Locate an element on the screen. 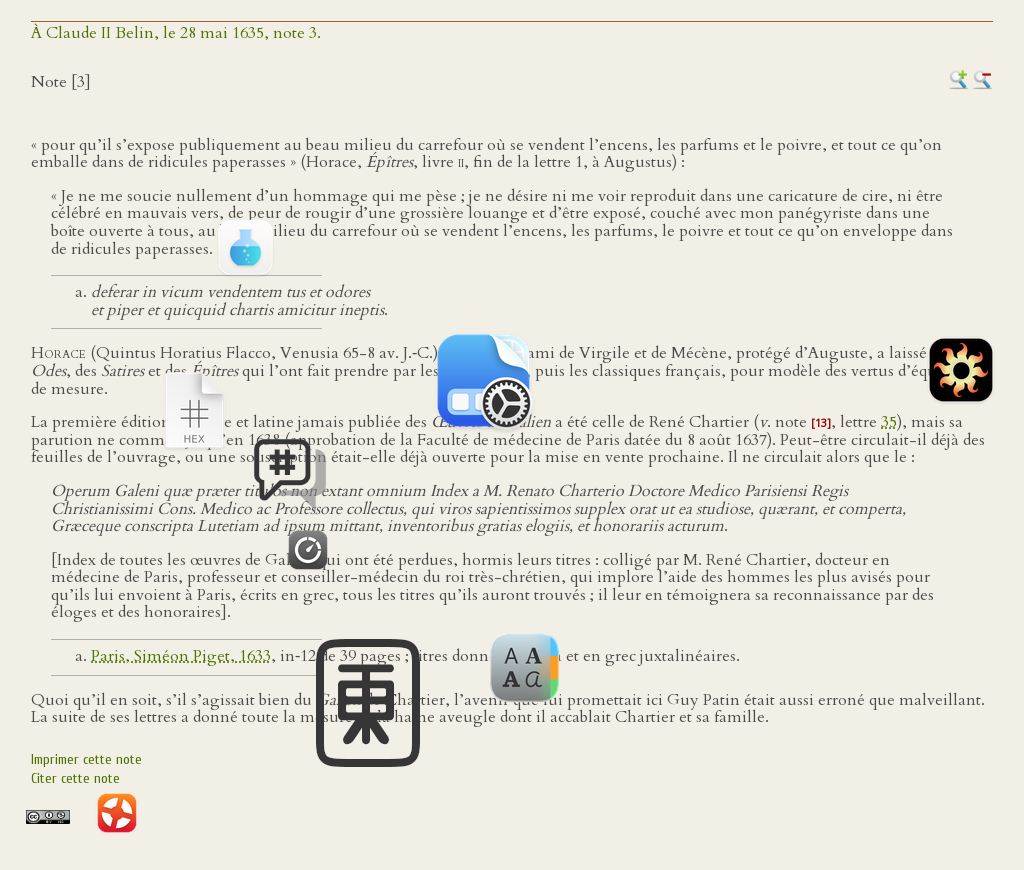 The height and width of the screenshot is (870, 1024). open stacer system optimizer is located at coordinates (308, 550).